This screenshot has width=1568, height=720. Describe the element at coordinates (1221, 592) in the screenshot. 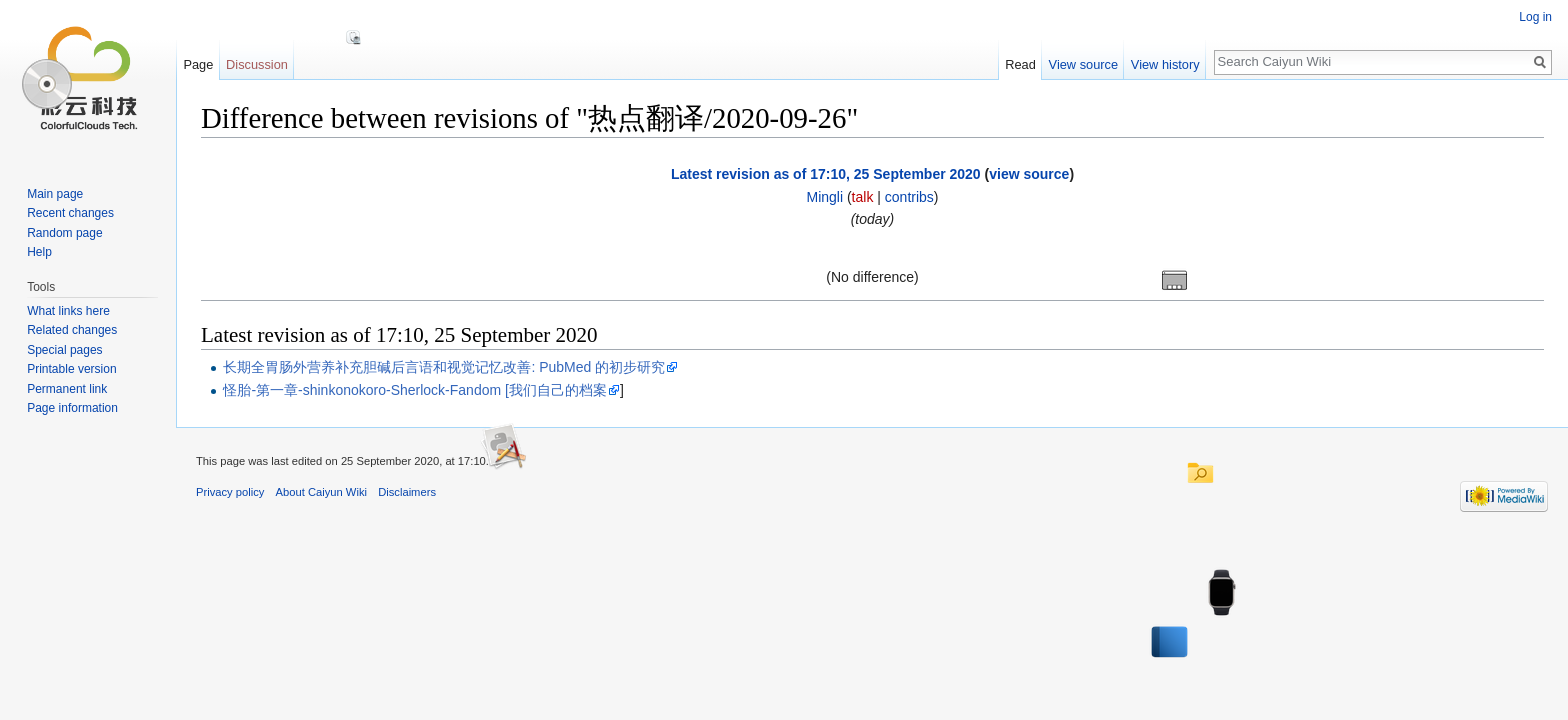

I see `apple watch series 7 or 8 device icon` at that location.